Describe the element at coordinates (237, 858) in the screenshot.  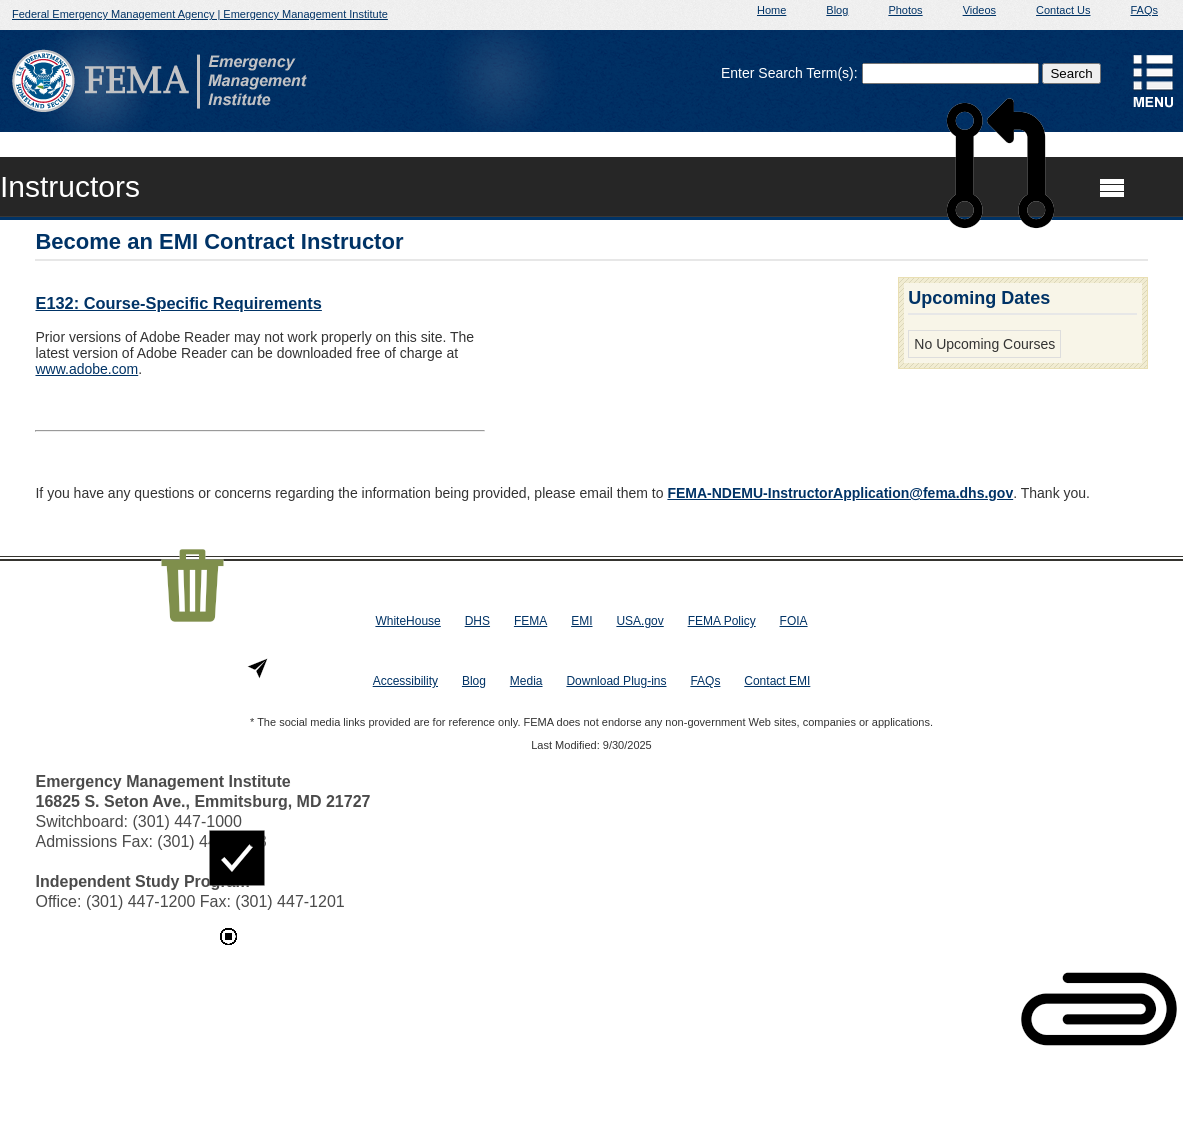
I see `indicates a selected or completed item` at that location.